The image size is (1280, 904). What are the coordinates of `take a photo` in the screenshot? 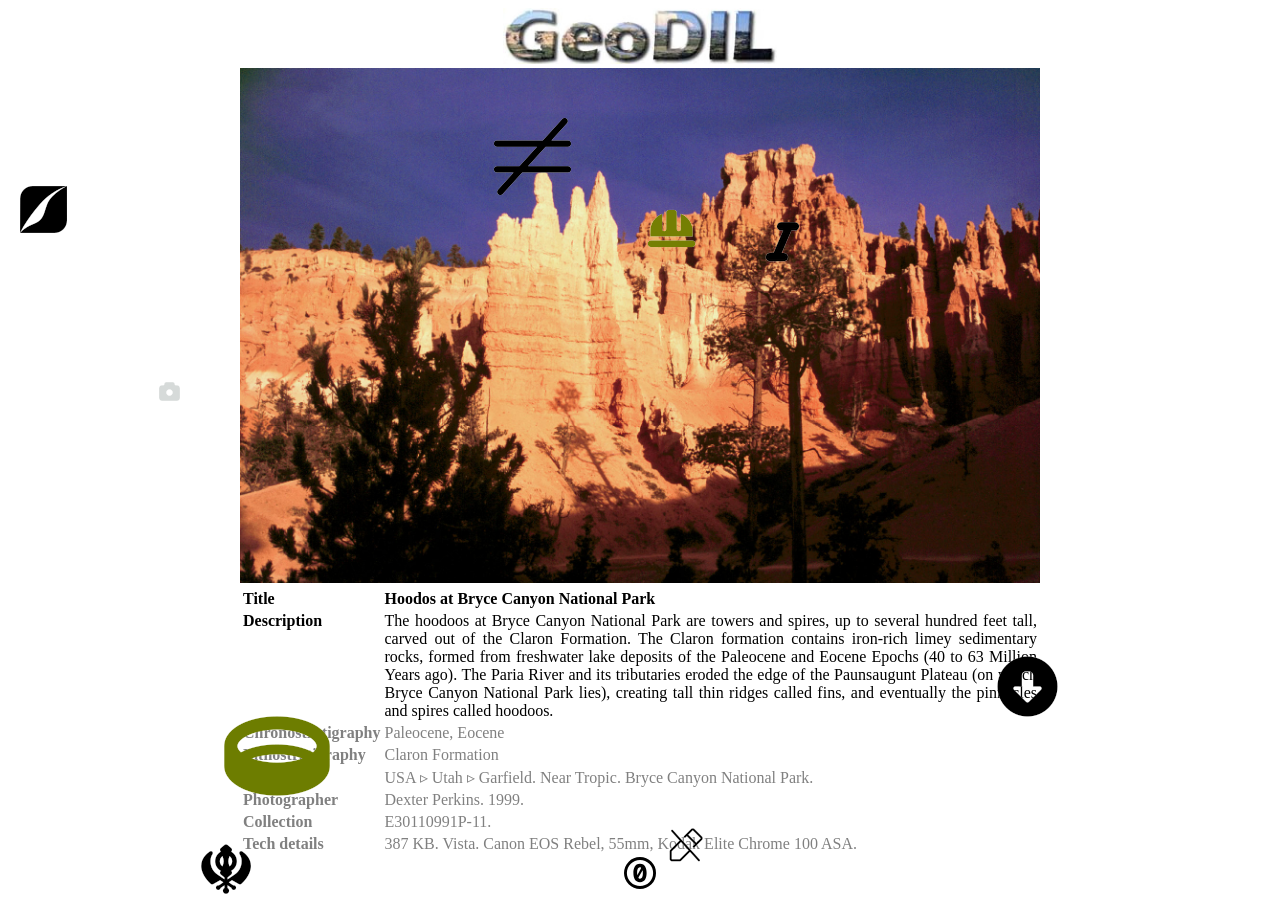 It's located at (169, 391).